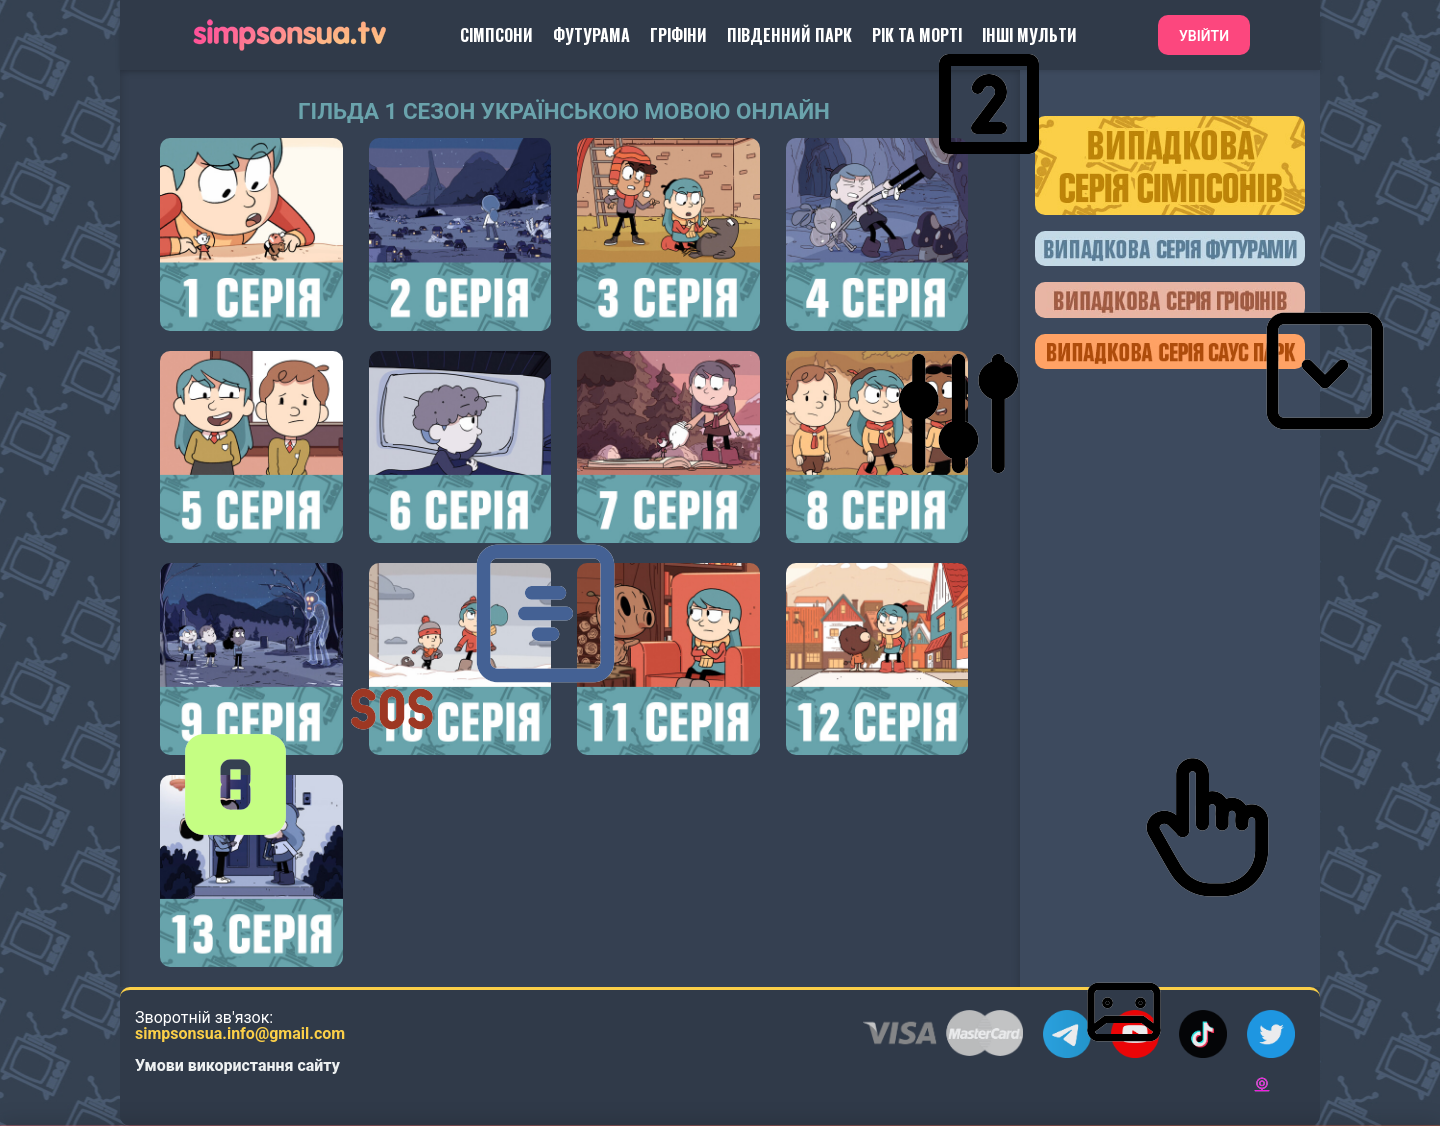  Describe the element at coordinates (1209, 824) in the screenshot. I see `tap or click to interact` at that location.